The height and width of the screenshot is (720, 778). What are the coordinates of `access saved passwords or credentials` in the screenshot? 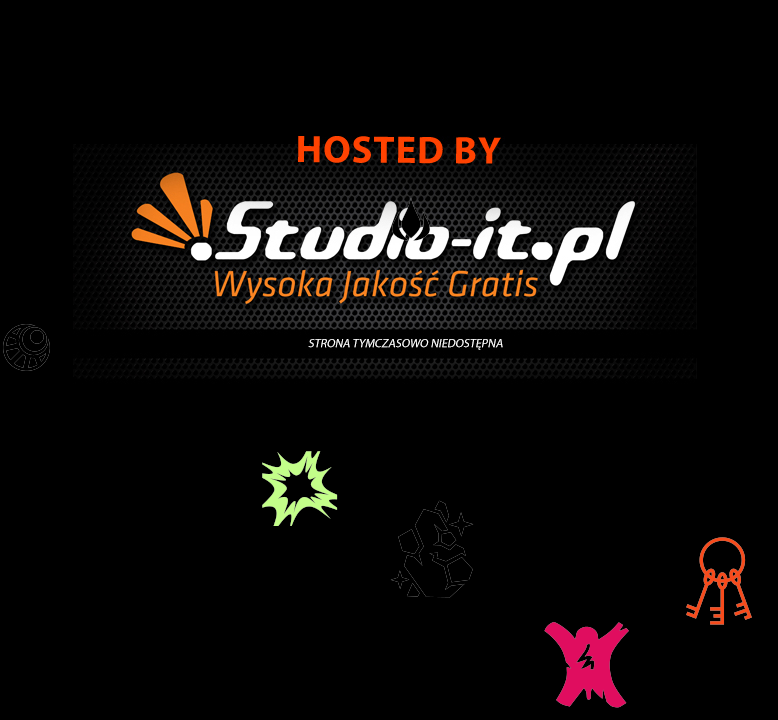 It's located at (719, 581).